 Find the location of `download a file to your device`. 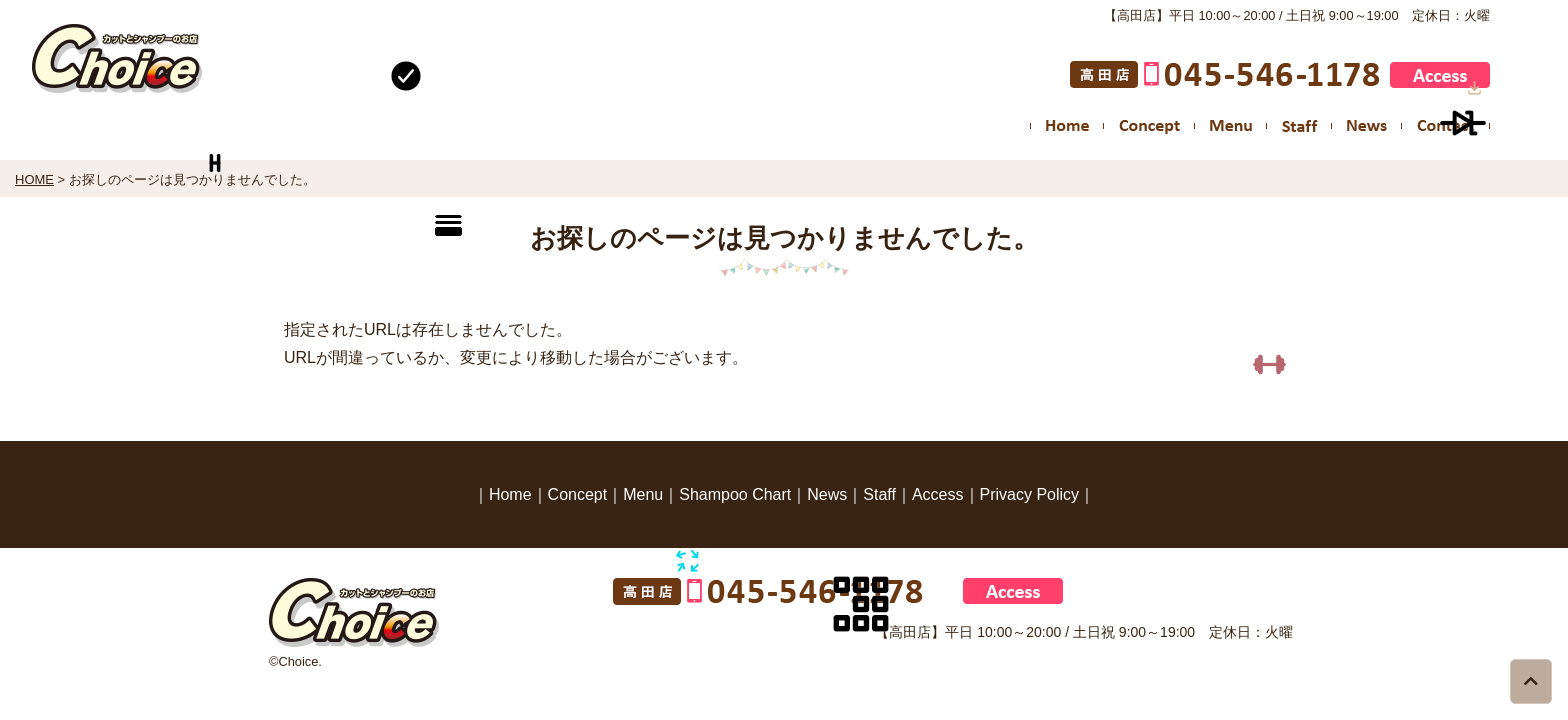

download a file to your device is located at coordinates (1474, 87).